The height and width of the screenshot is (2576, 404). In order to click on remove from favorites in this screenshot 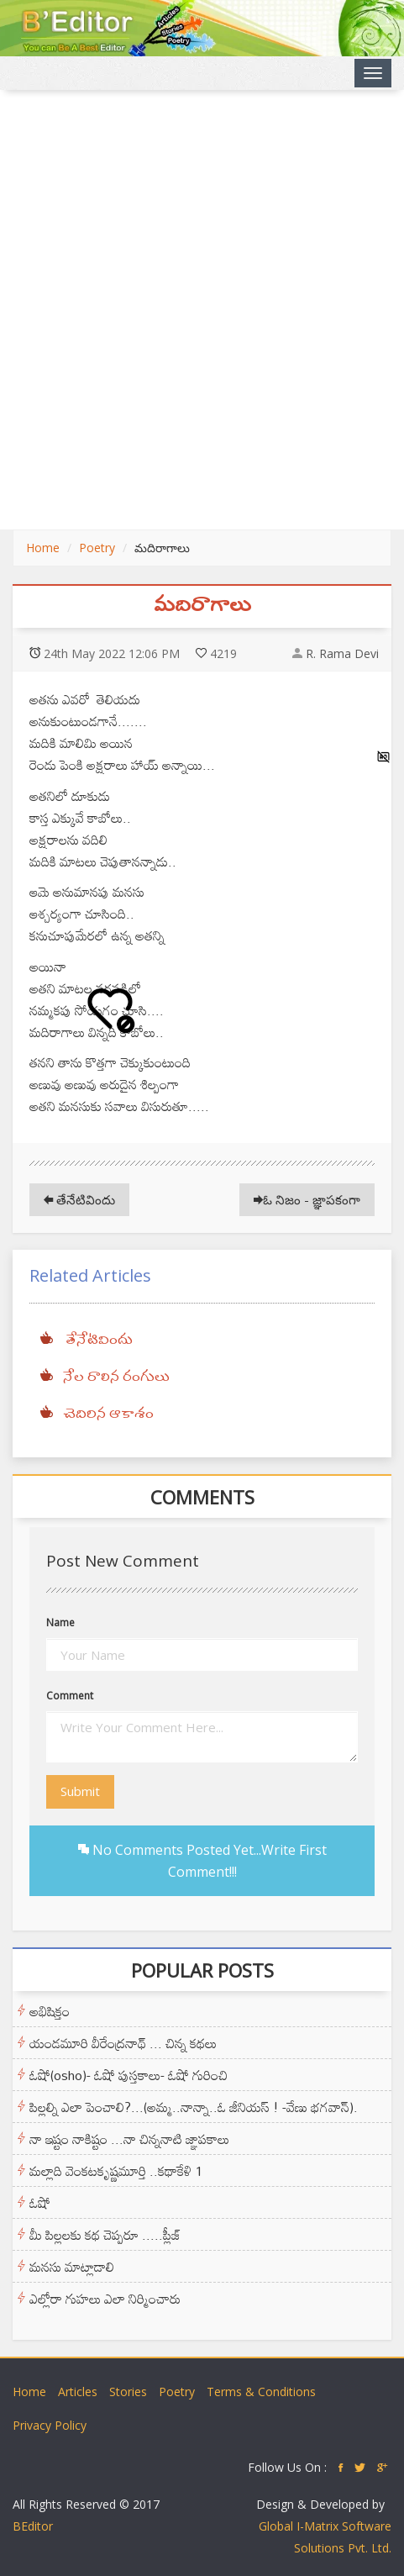, I will do `click(110, 1009)`.